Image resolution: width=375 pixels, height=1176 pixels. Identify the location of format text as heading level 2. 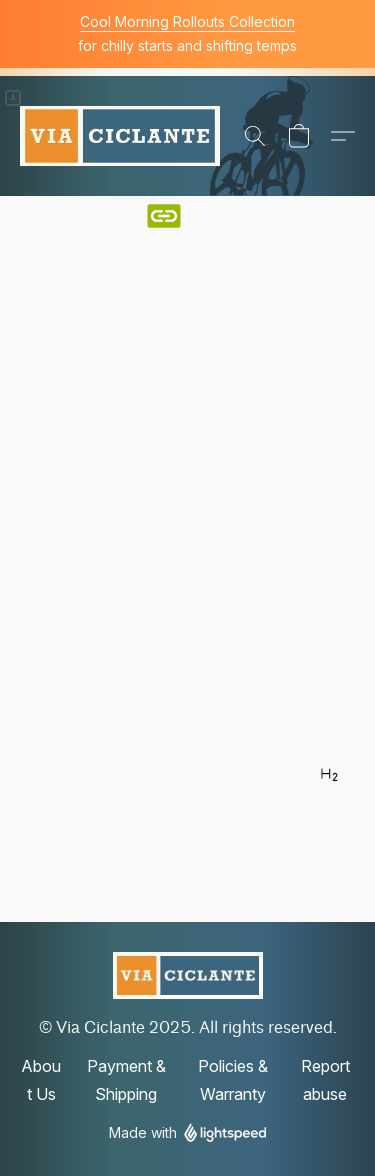
(328, 774).